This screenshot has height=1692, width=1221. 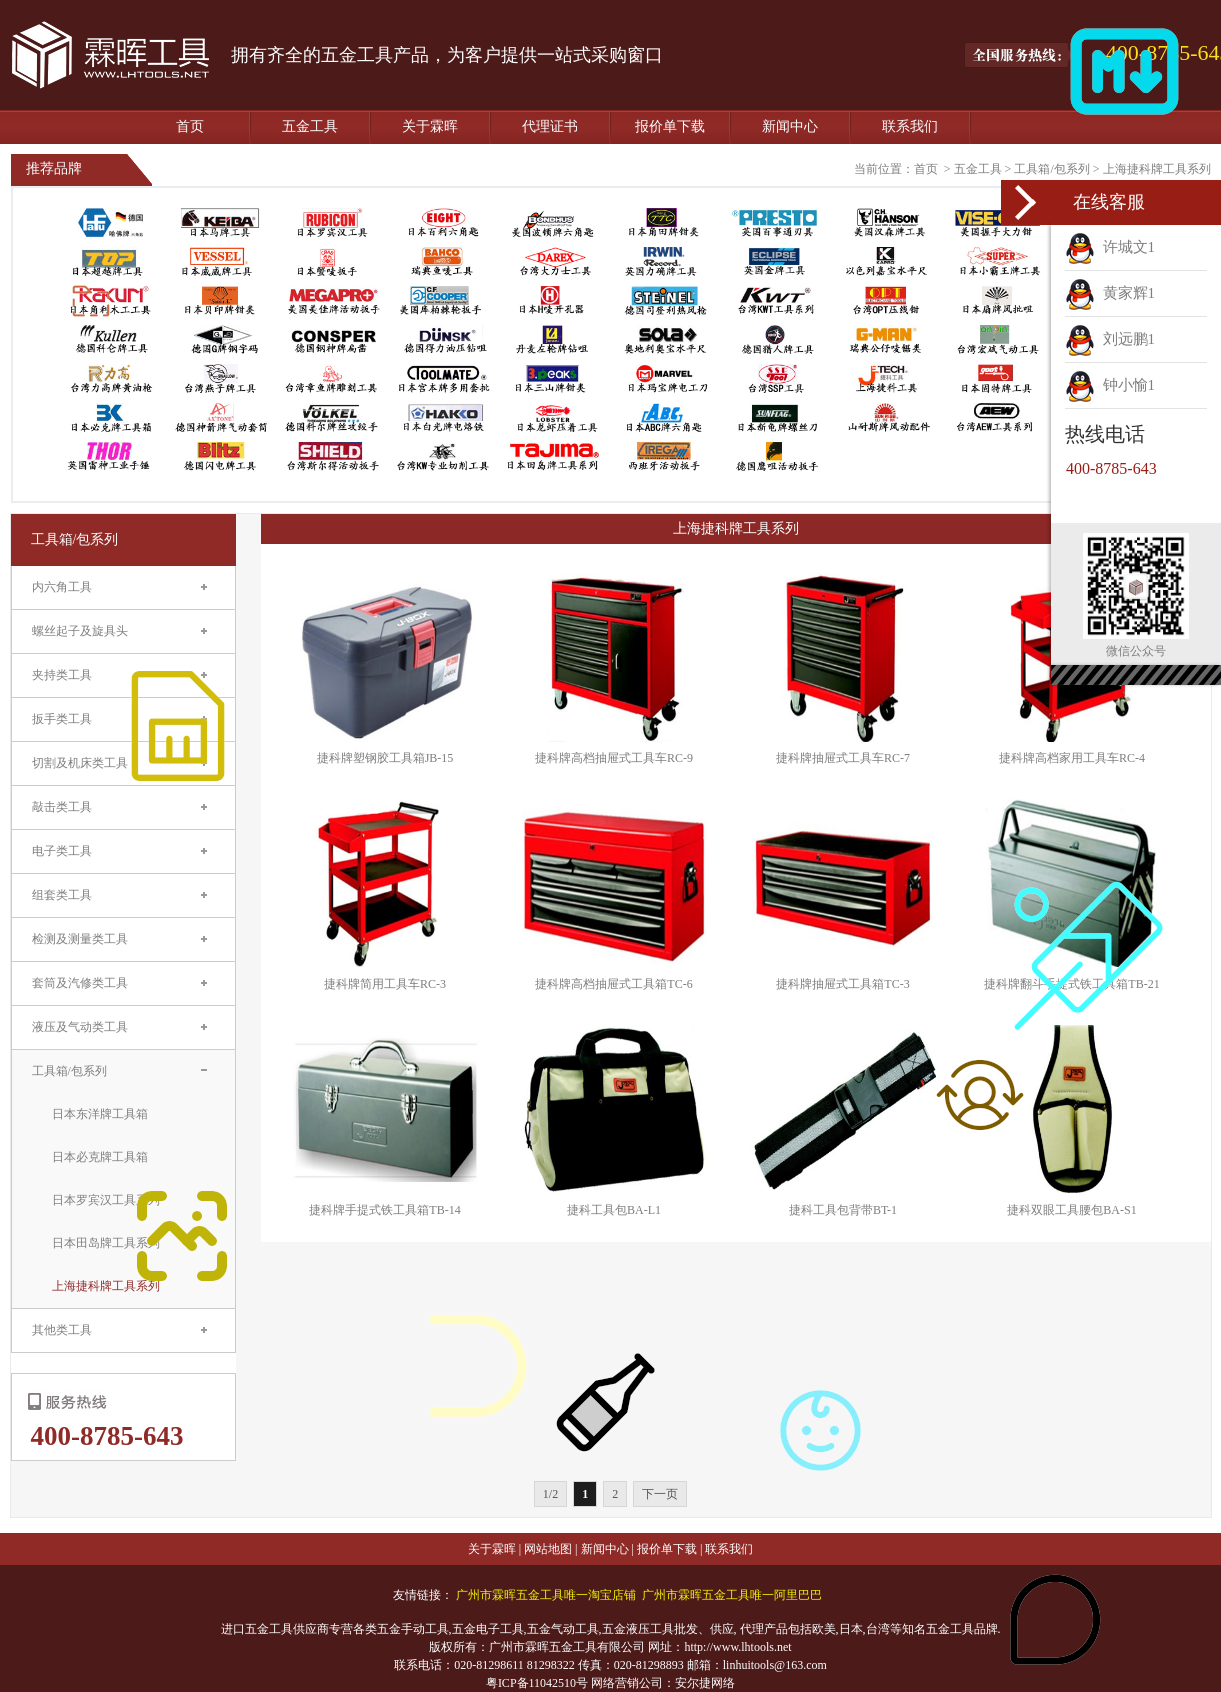 I want to click on switch between user accounts, so click(x=980, y=1095).